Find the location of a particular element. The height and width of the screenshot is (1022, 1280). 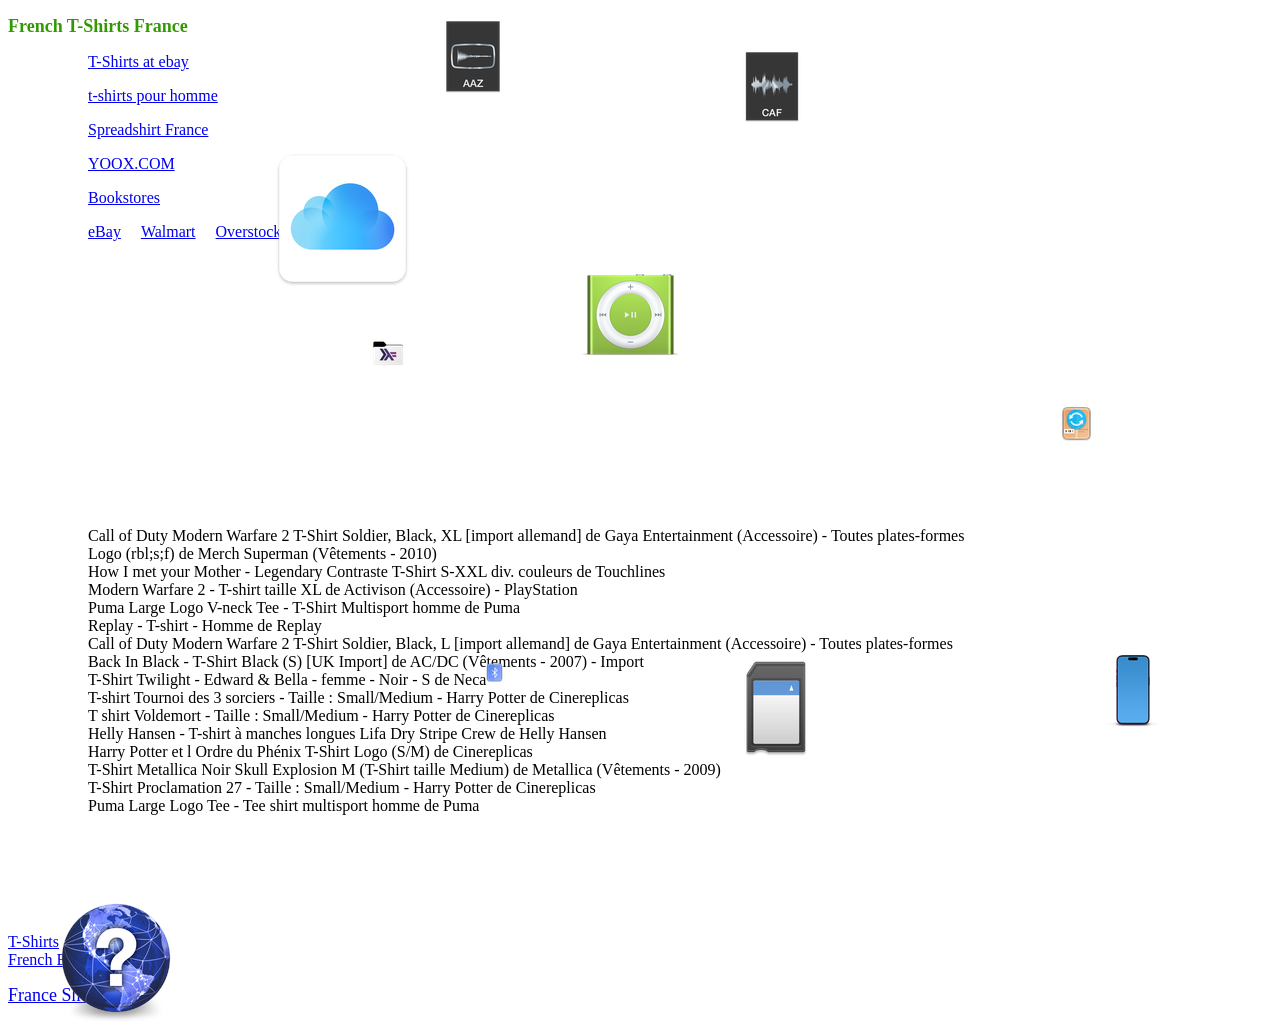

audio analyzer or metering tool in GarageBand is located at coordinates (473, 58).